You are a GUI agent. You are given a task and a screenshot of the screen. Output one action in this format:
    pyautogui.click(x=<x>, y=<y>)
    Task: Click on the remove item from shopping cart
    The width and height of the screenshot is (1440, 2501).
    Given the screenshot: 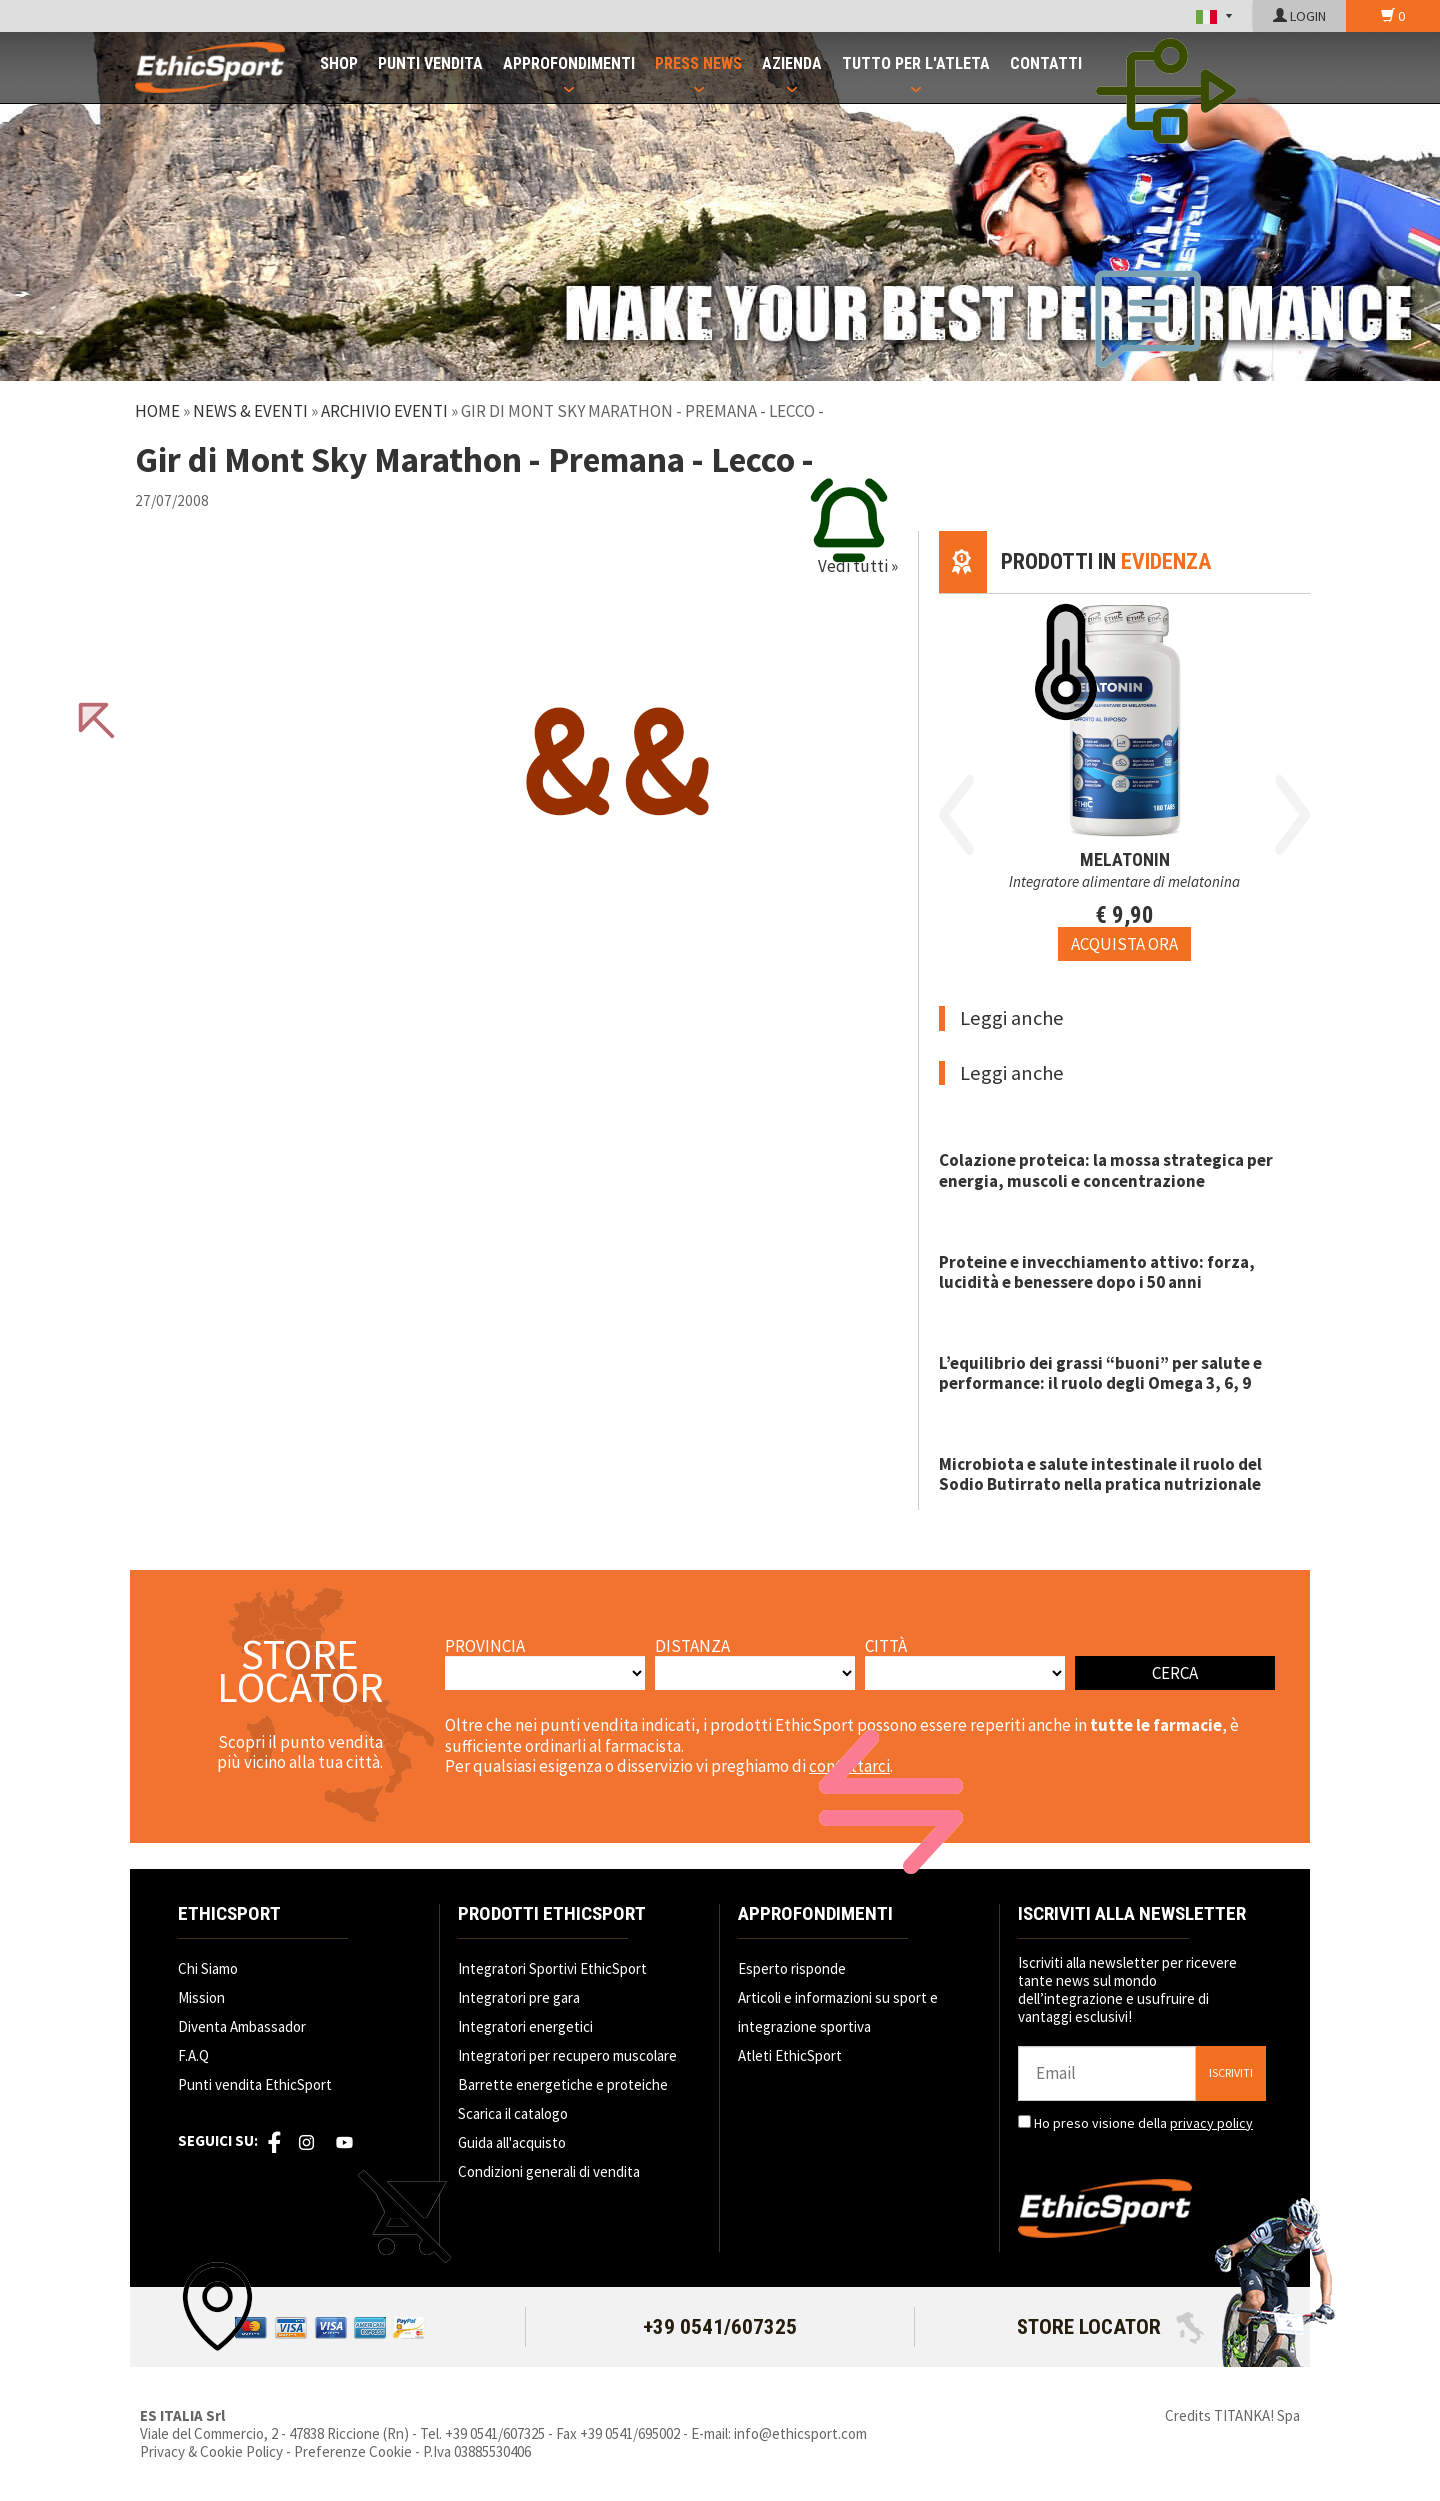 What is the action you would take?
    pyautogui.click(x=407, y=2214)
    